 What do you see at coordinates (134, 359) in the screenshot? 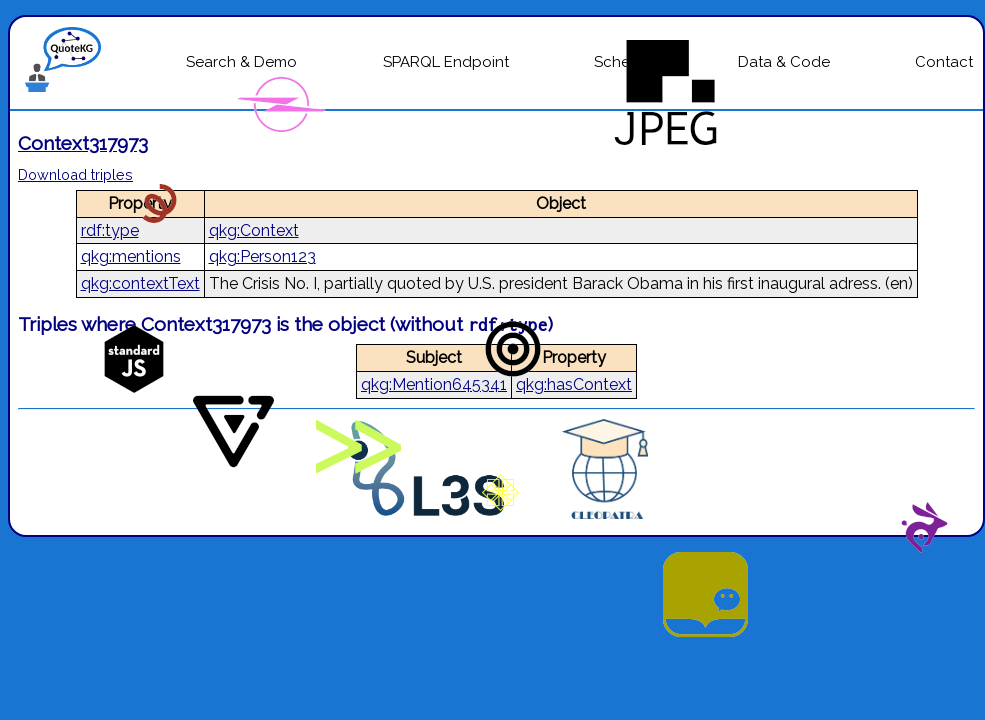
I see `standardjs javascript linting tool logo` at bounding box center [134, 359].